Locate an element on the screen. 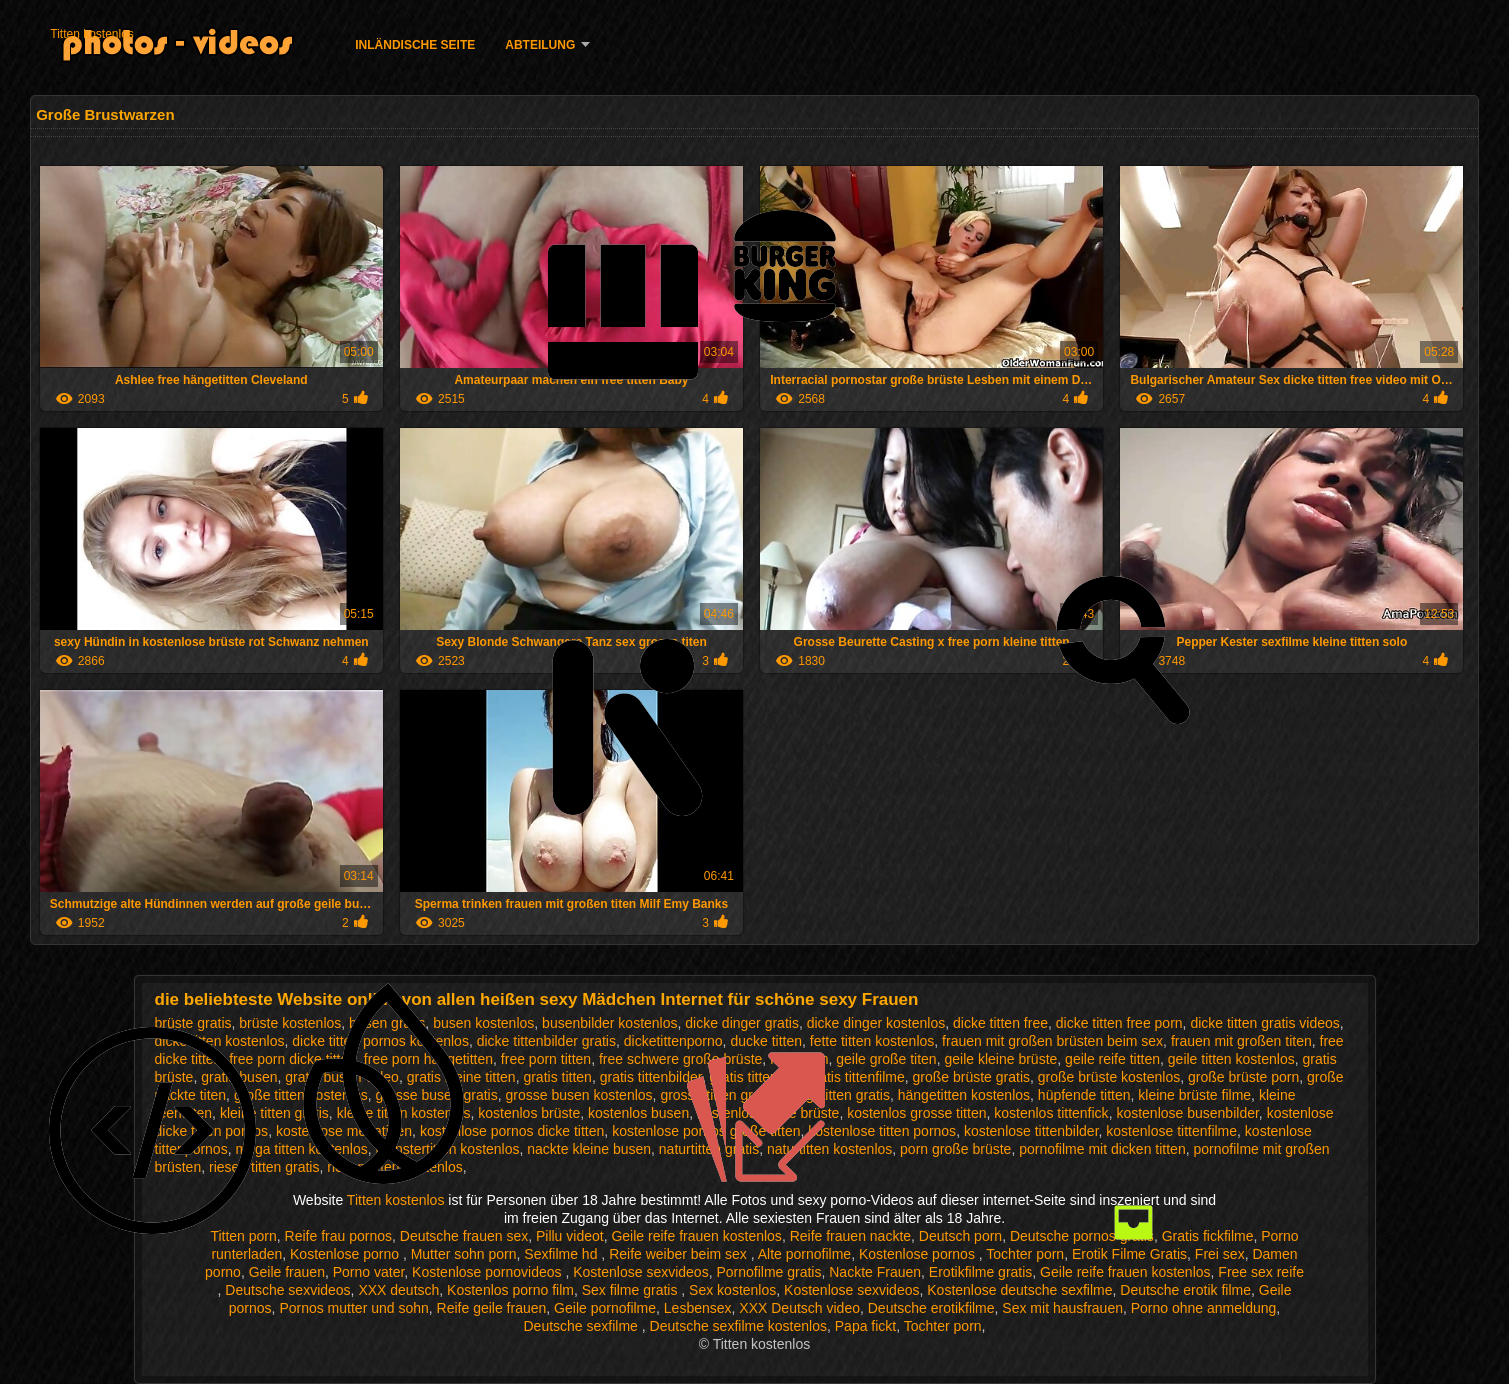 The image size is (1509, 1384). view your inbox messages is located at coordinates (1133, 1222).